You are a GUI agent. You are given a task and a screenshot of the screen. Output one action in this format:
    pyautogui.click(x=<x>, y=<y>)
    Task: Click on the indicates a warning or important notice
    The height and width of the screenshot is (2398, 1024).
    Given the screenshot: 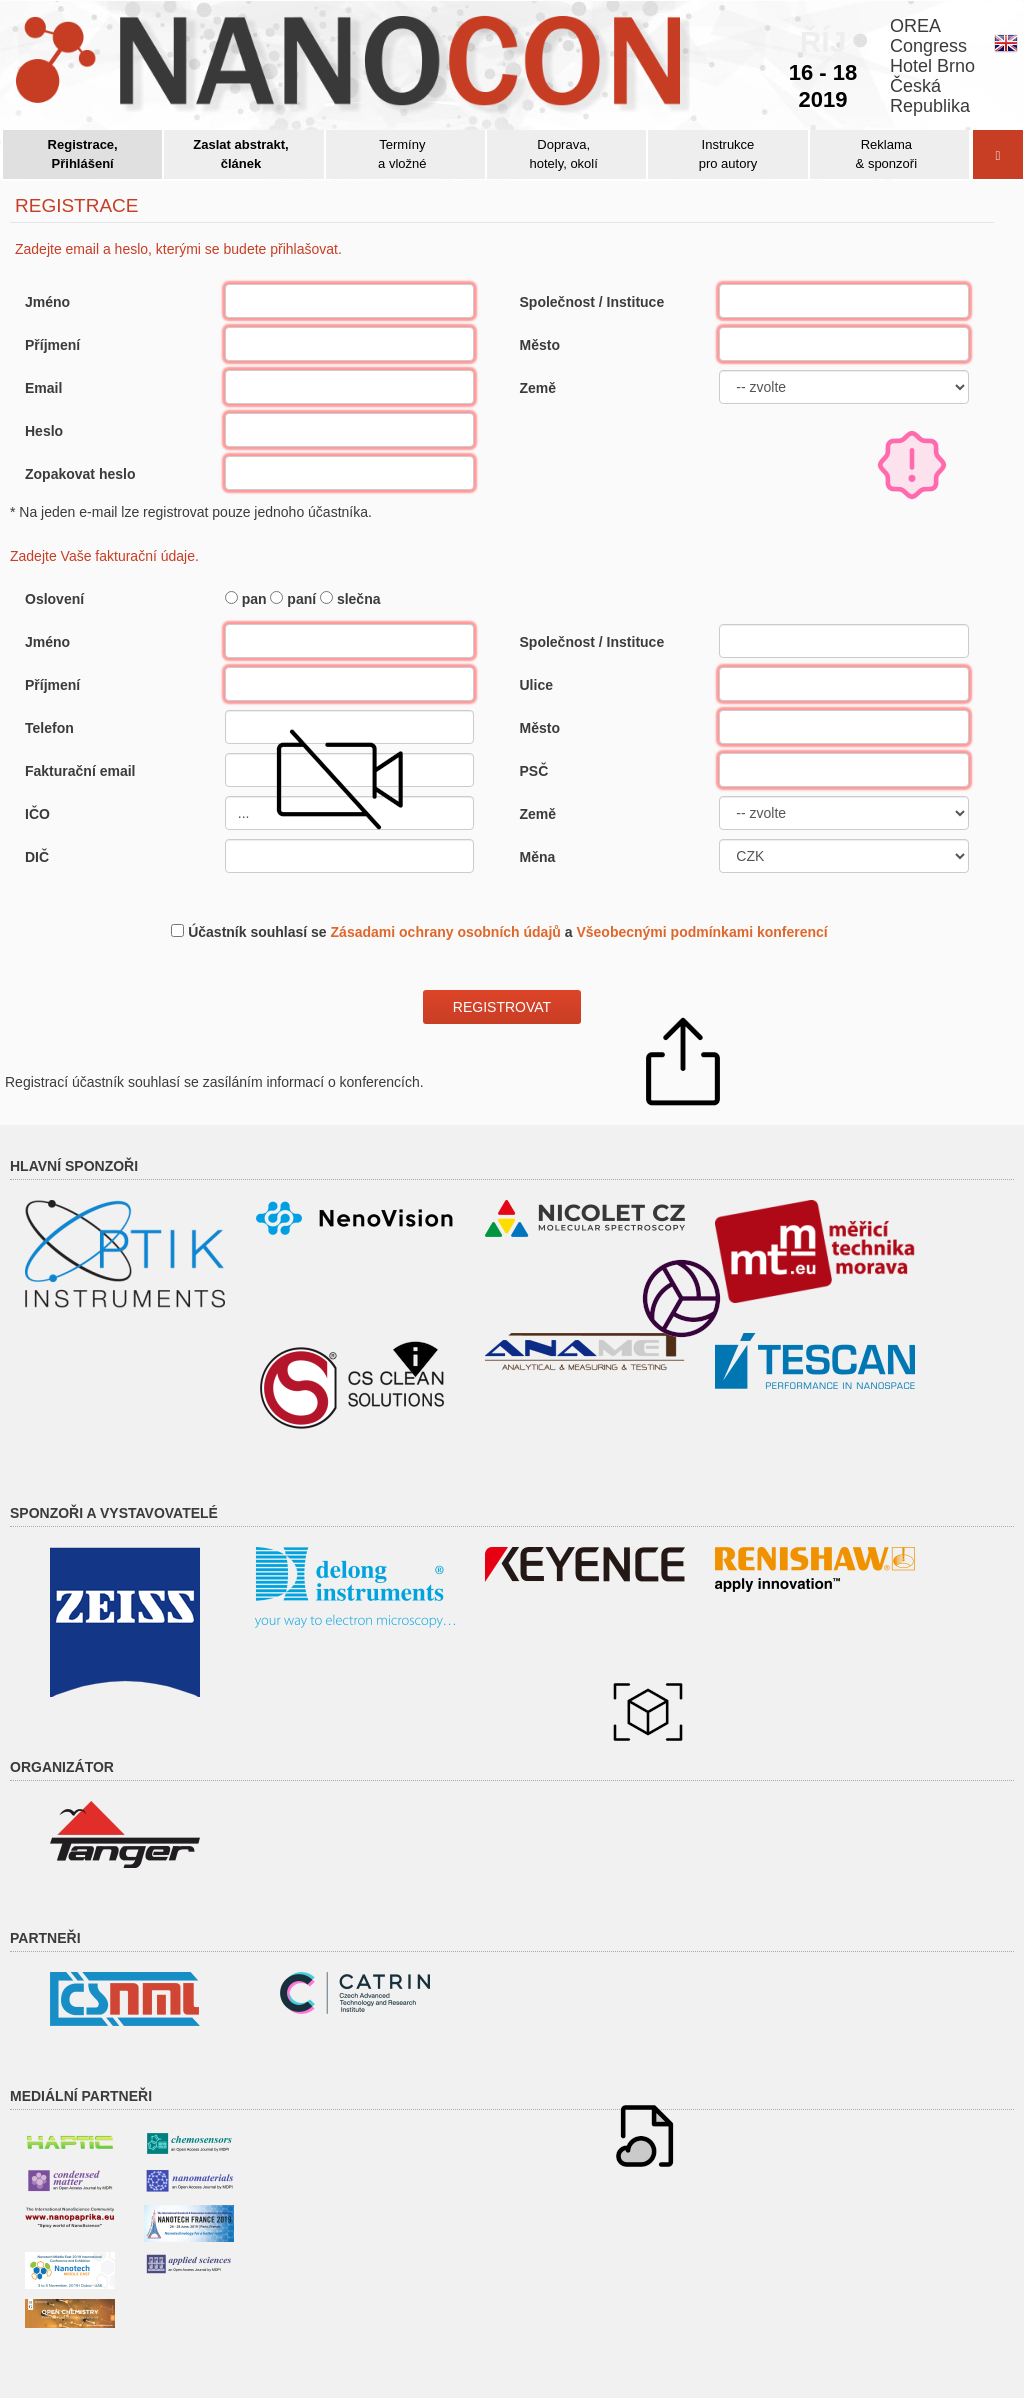 What is the action you would take?
    pyautogui.click(x=912, y=465)
    